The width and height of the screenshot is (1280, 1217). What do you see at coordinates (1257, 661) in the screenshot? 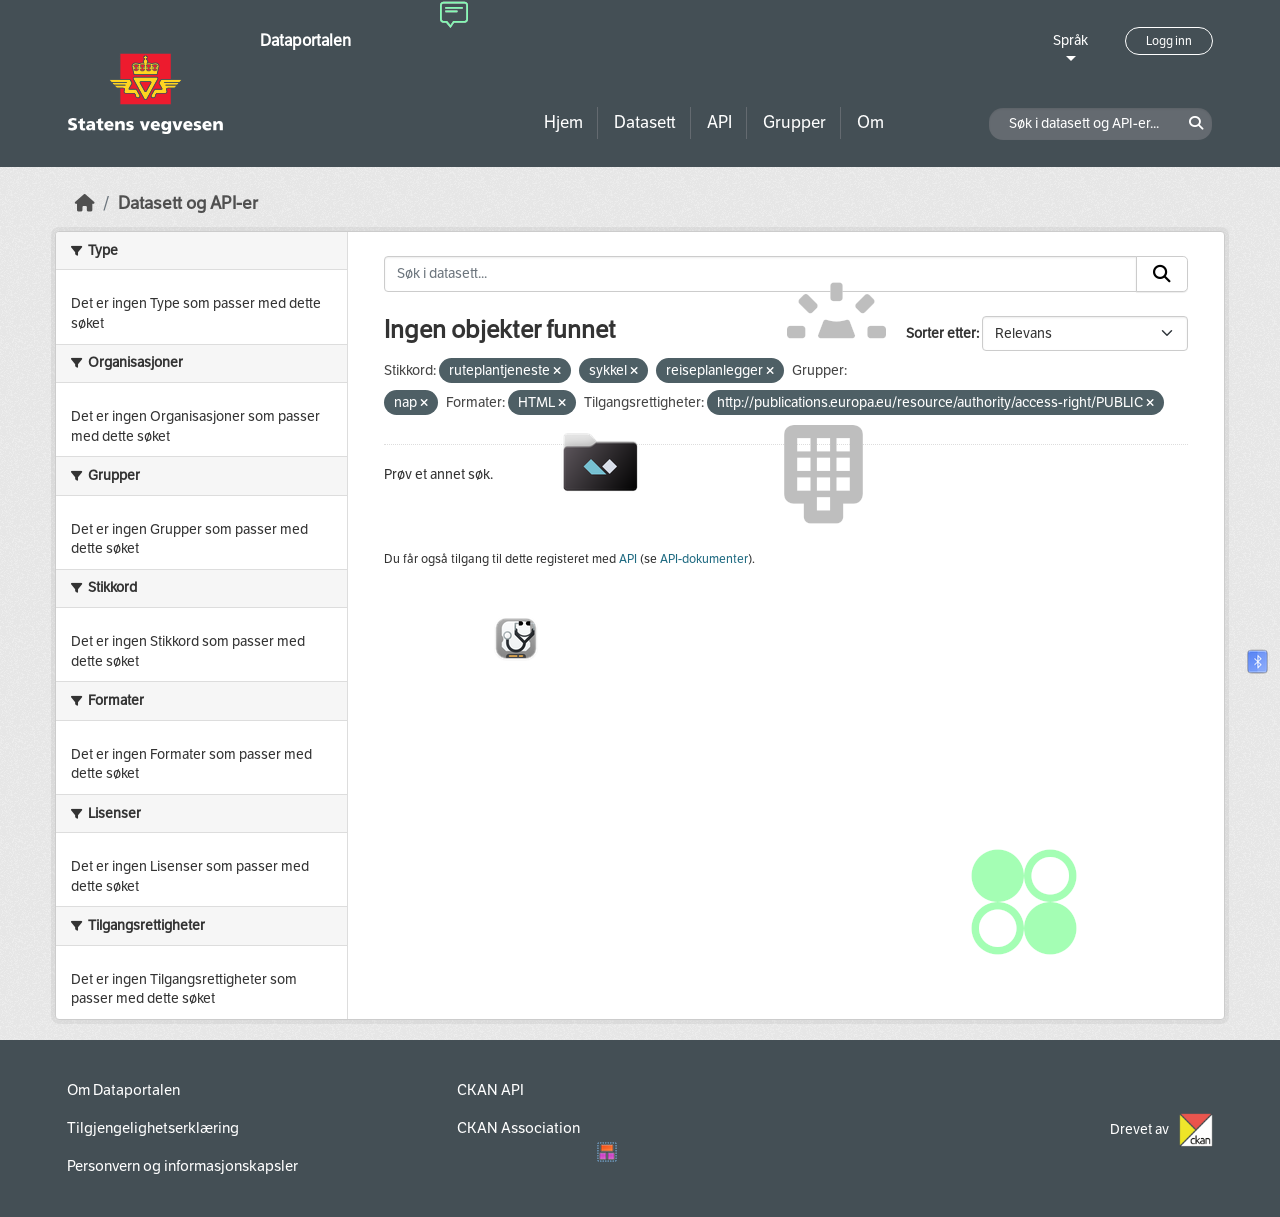
I see `access bluetooth settings` at bounding box center [1257, 661].